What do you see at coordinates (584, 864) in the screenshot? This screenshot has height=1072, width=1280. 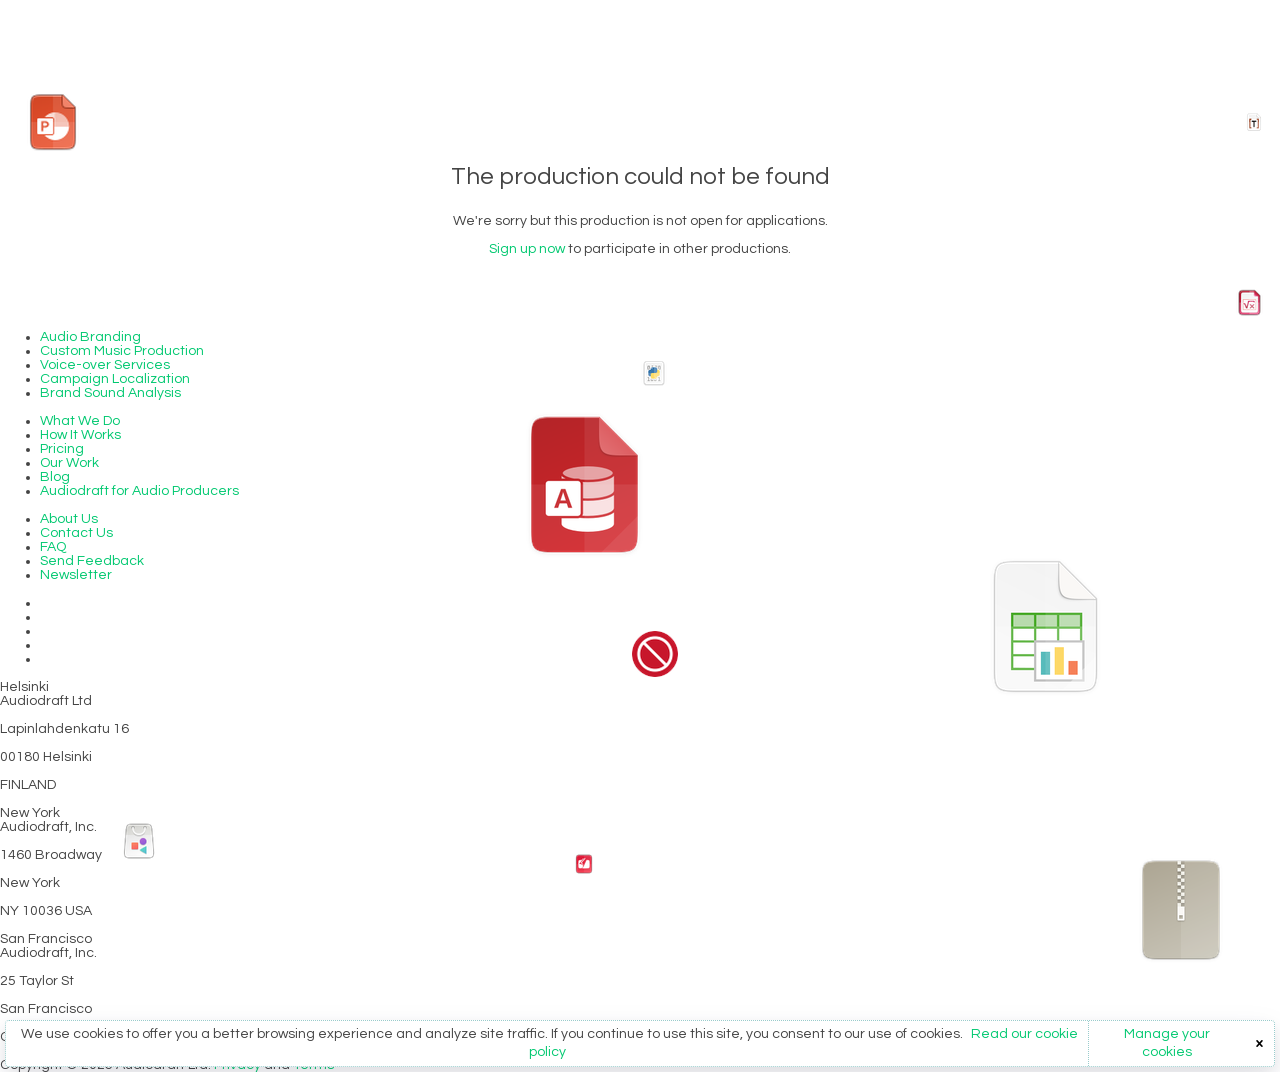 I see `an eps vector file` at bounding box center [584, 864].